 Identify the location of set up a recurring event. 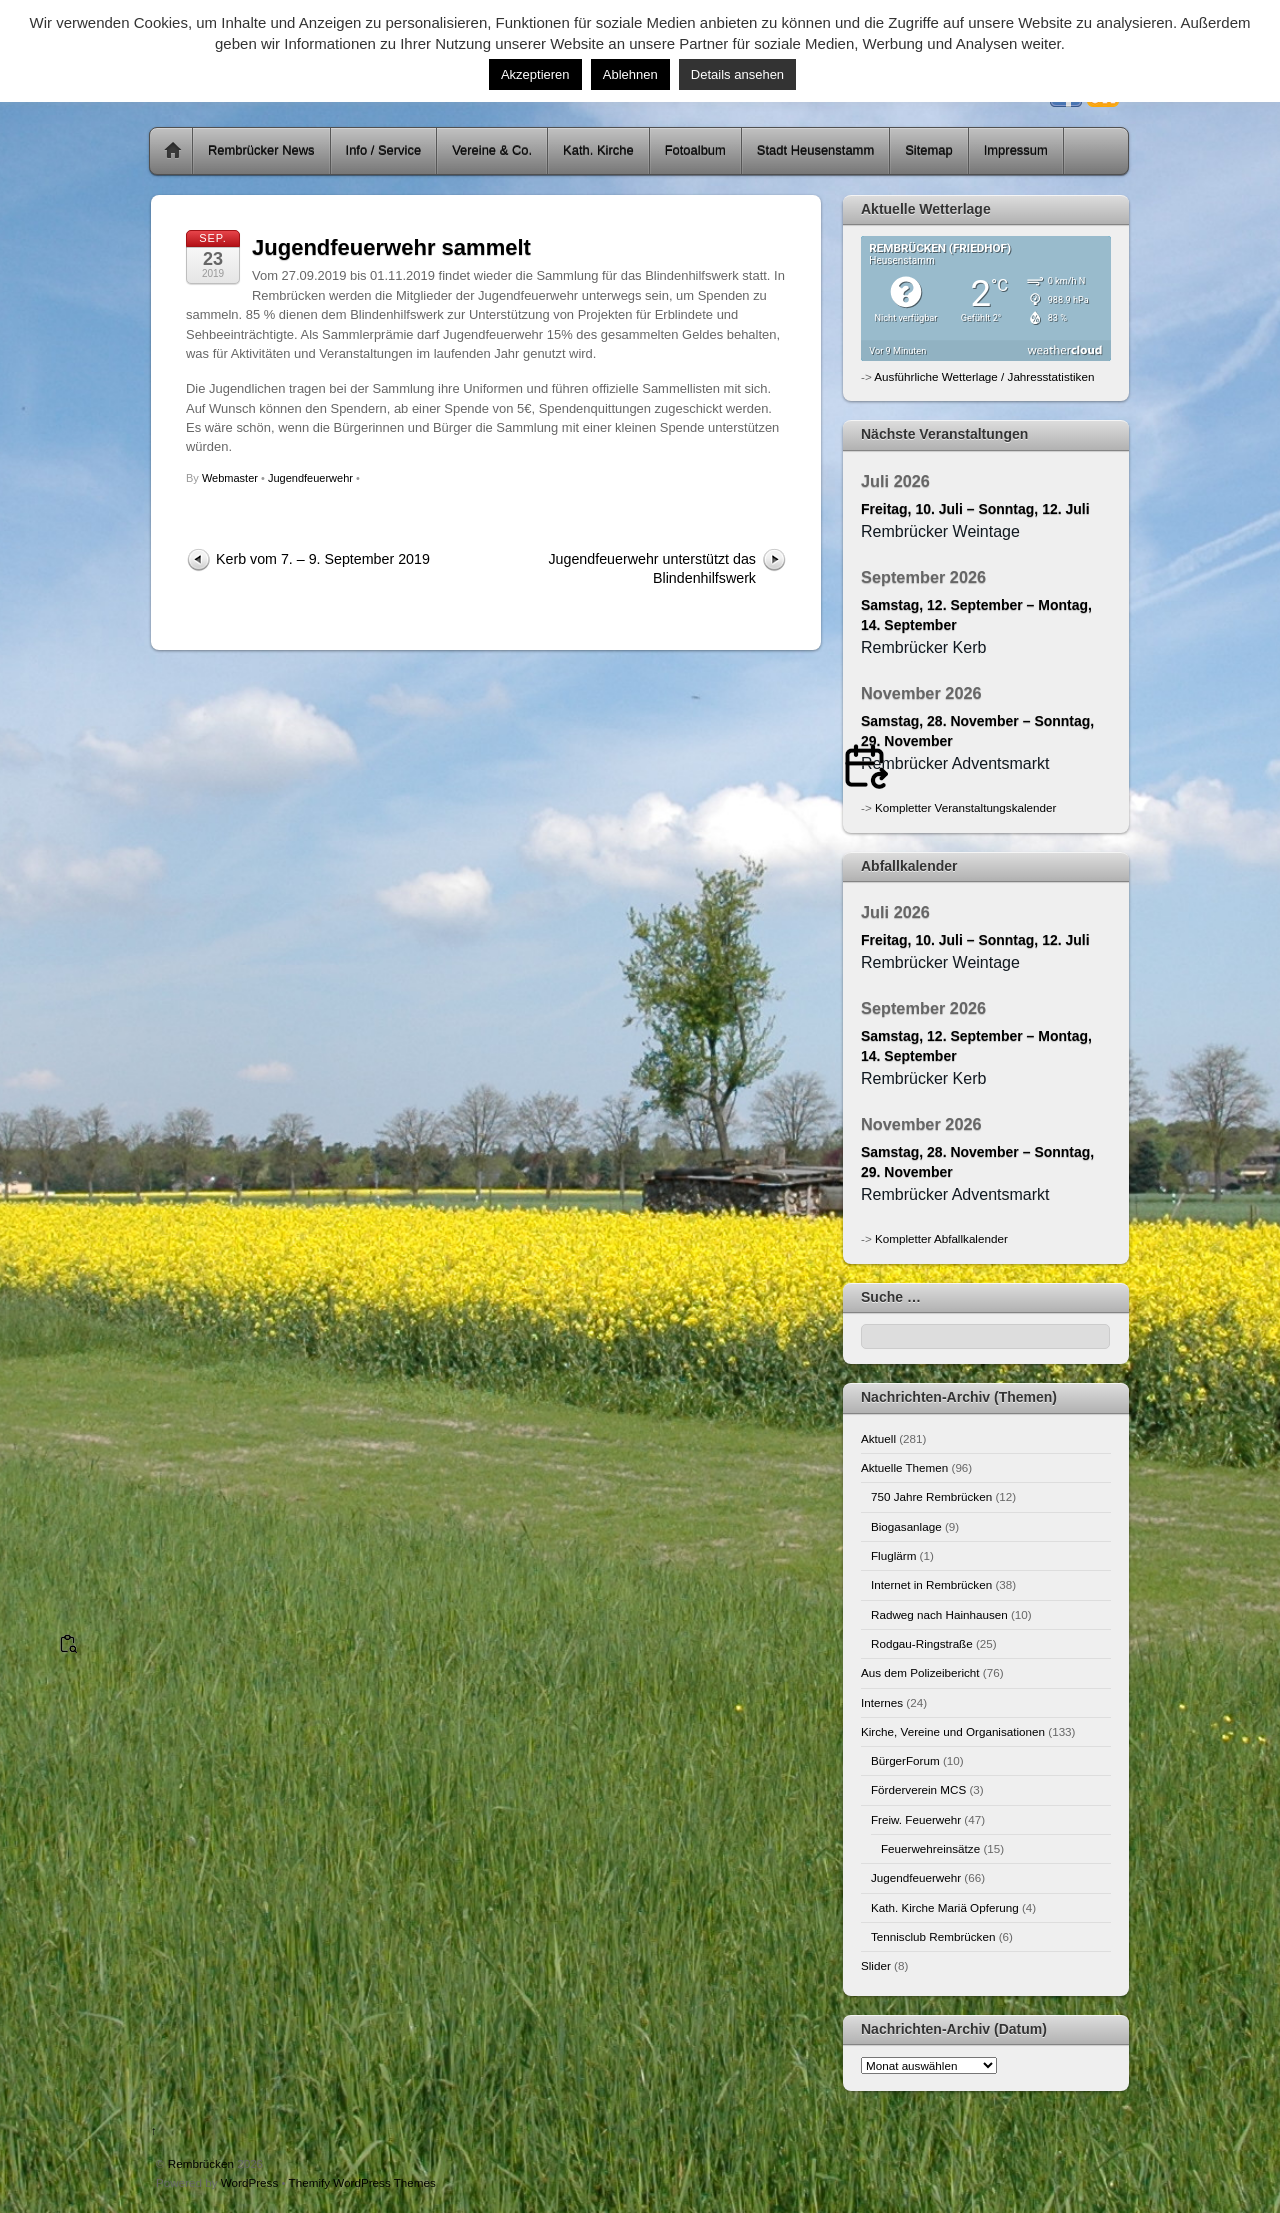
(864, 765).